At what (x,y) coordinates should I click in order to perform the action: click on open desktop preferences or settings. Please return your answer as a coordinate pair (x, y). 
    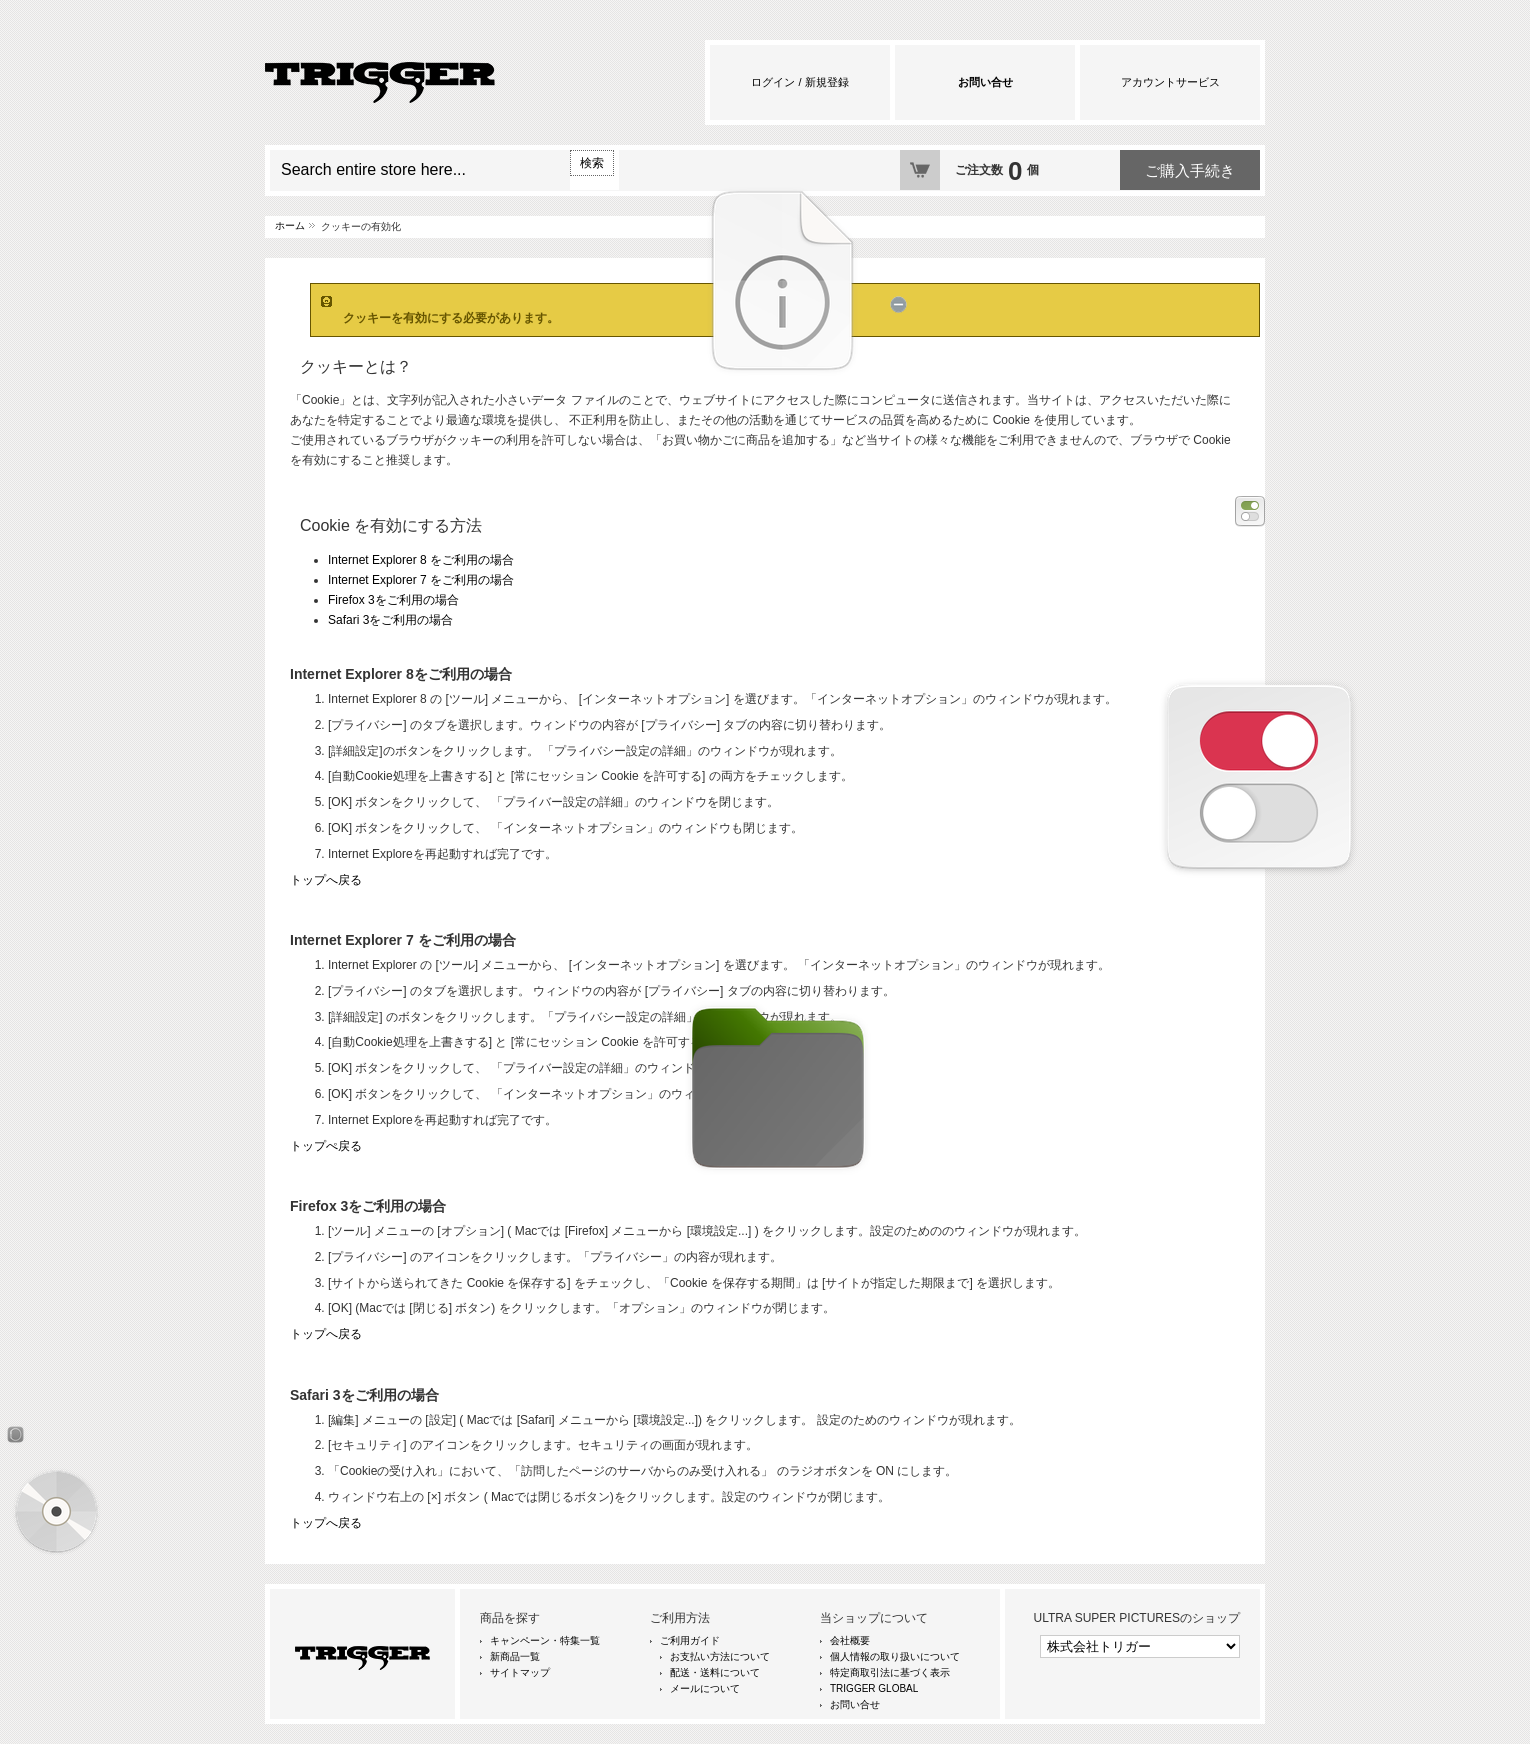
    Looking at the image, I should click on (1259, 777).